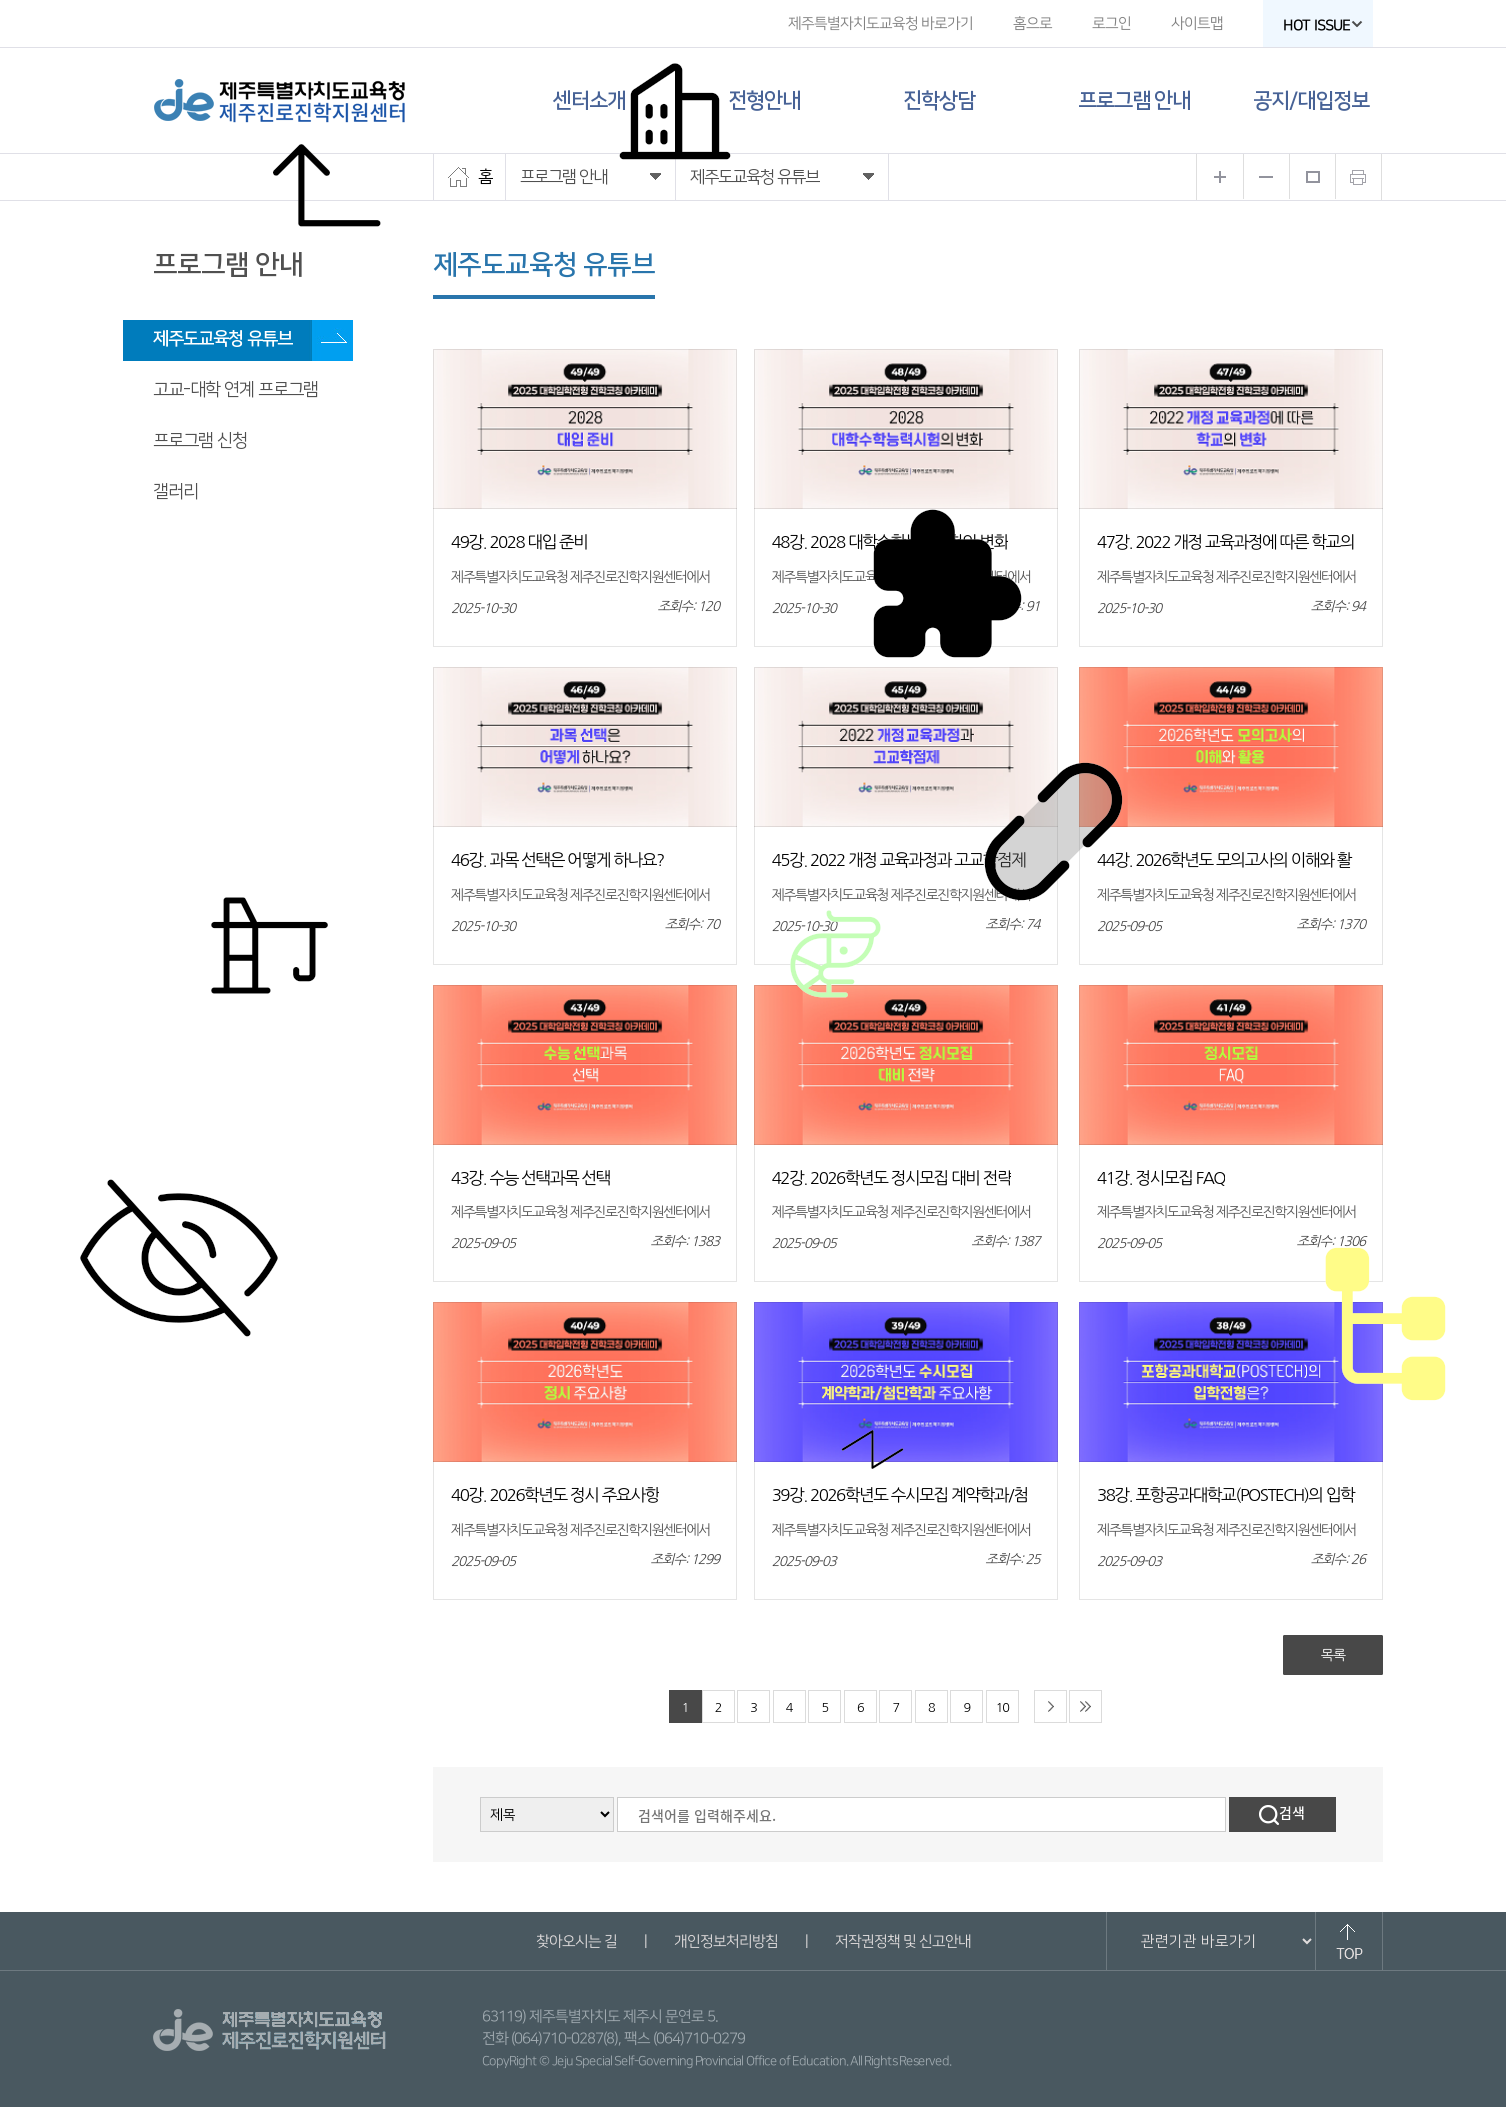 This screenshot has width=1506, height=2107. I want to click on view nearby buildings or properties, so click(675, 115).